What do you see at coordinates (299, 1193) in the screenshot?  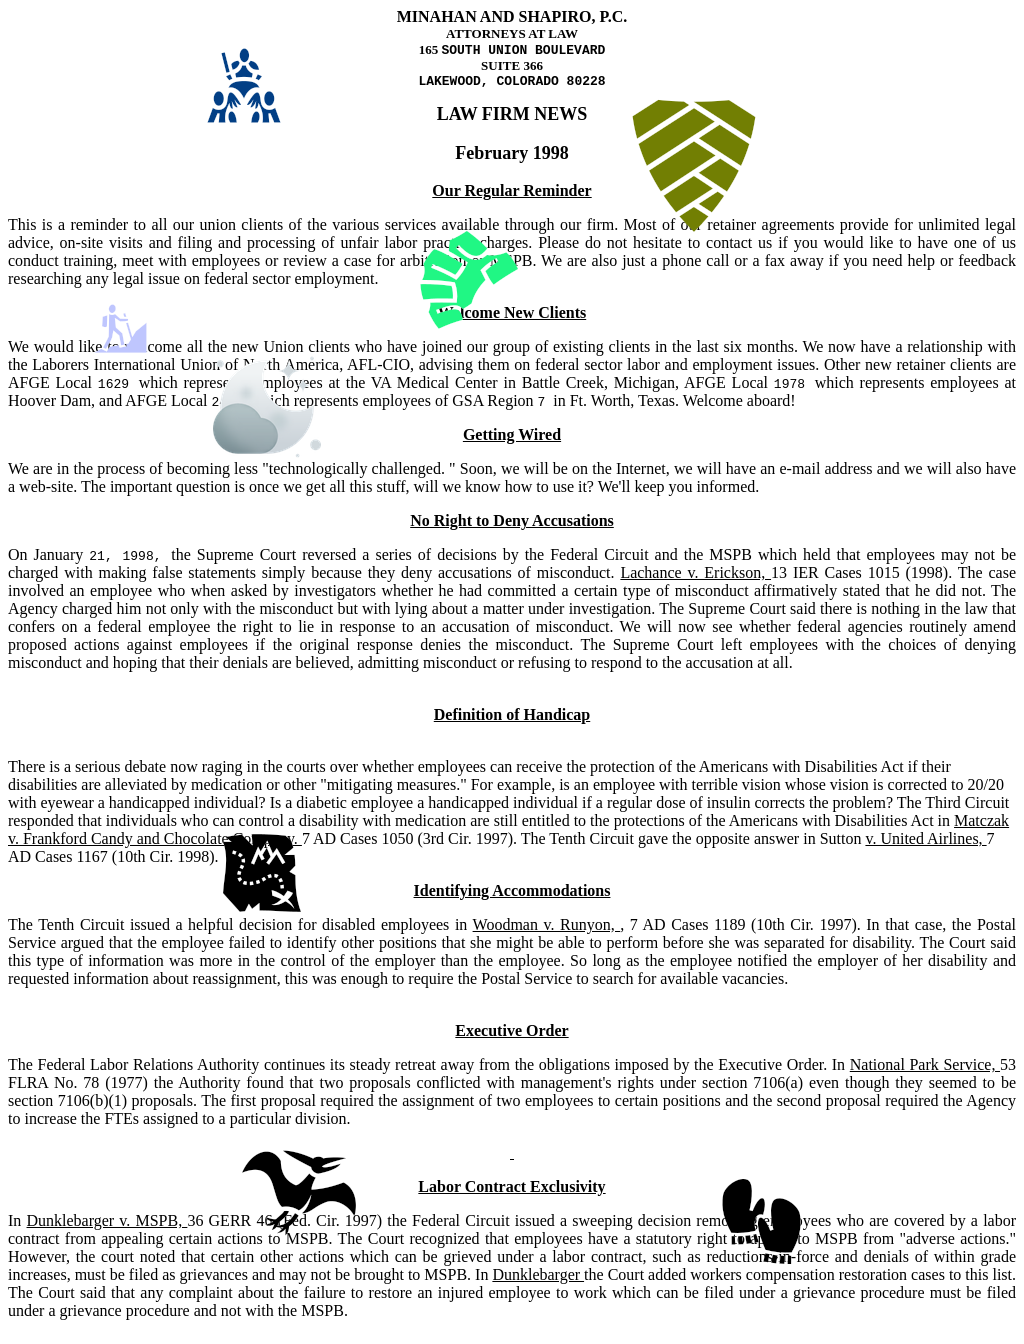 I see `pterodactyl or flying dinosaur icon for a game element` at bounding box center [299, 1193].